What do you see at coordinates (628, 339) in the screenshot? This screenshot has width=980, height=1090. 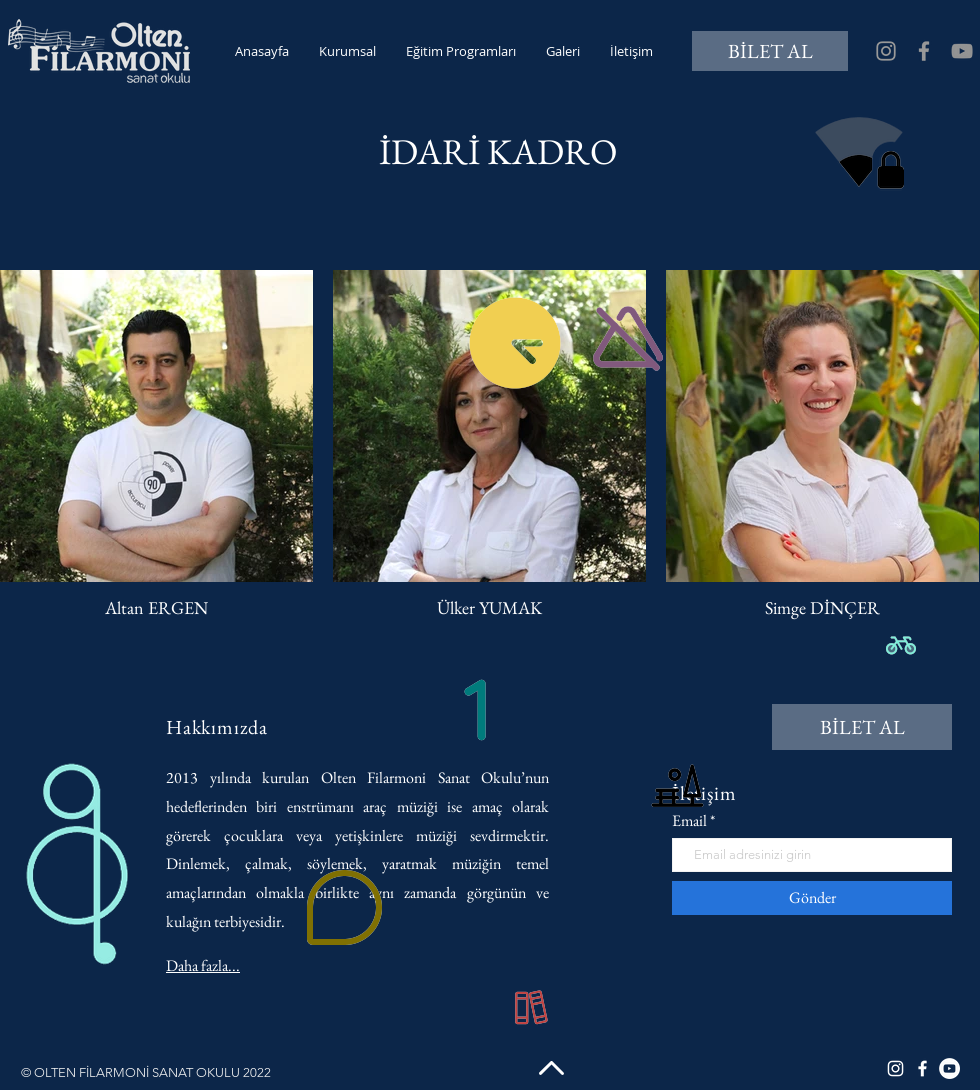 I see `disabled warning or alert` at bounding box center [628, 339].